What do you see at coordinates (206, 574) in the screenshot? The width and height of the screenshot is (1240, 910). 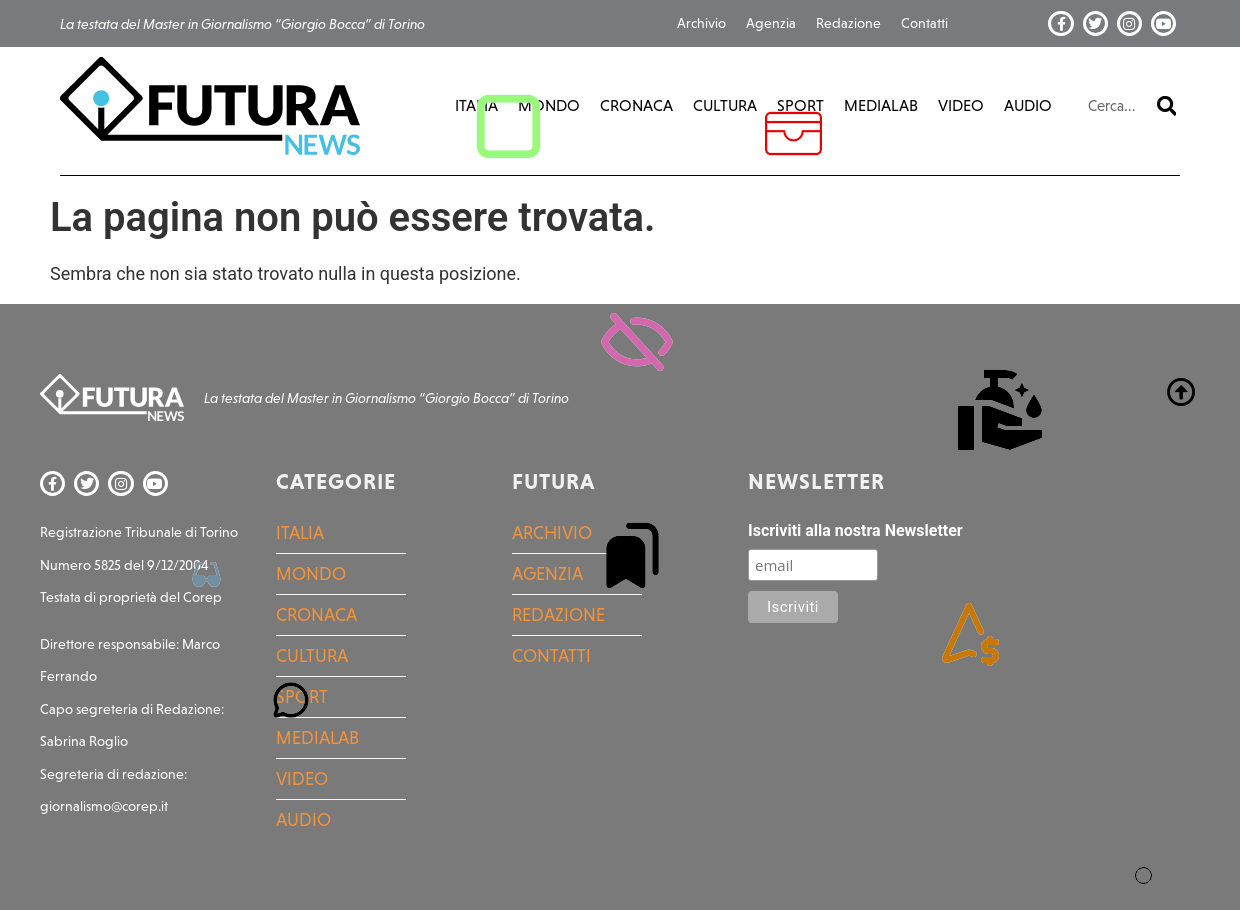 I see `enable reading mode` at bounding box center [206, 574].